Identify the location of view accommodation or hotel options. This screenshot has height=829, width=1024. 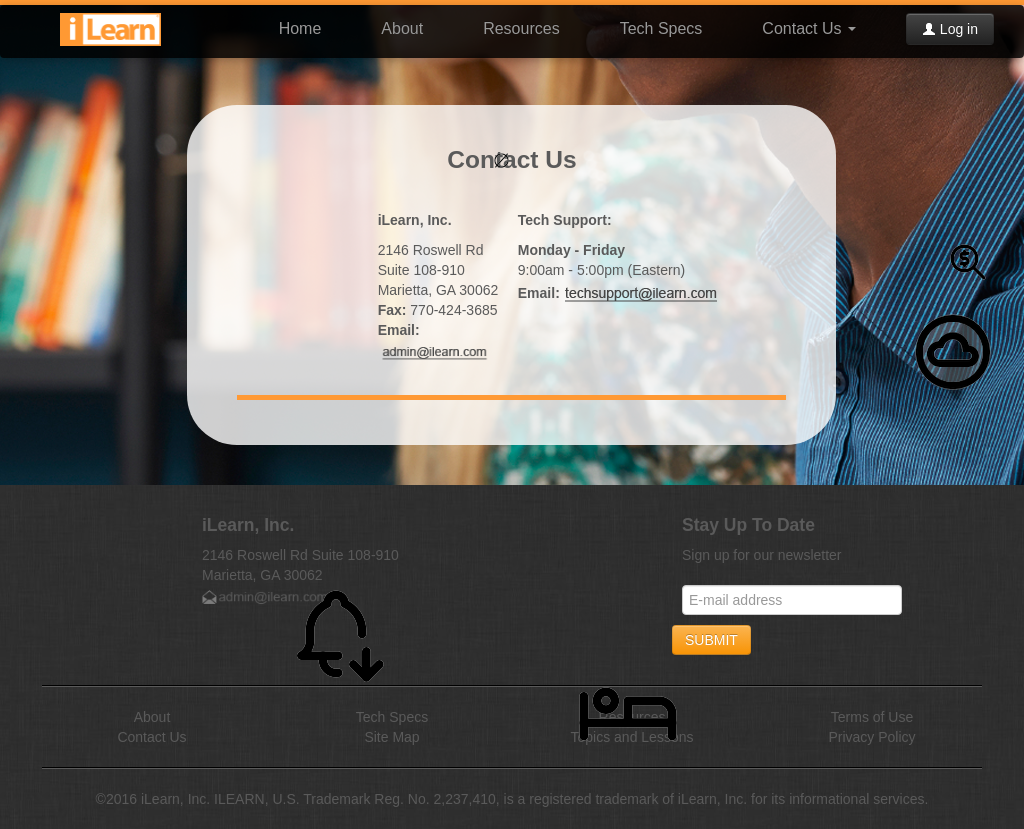
(628, 714).